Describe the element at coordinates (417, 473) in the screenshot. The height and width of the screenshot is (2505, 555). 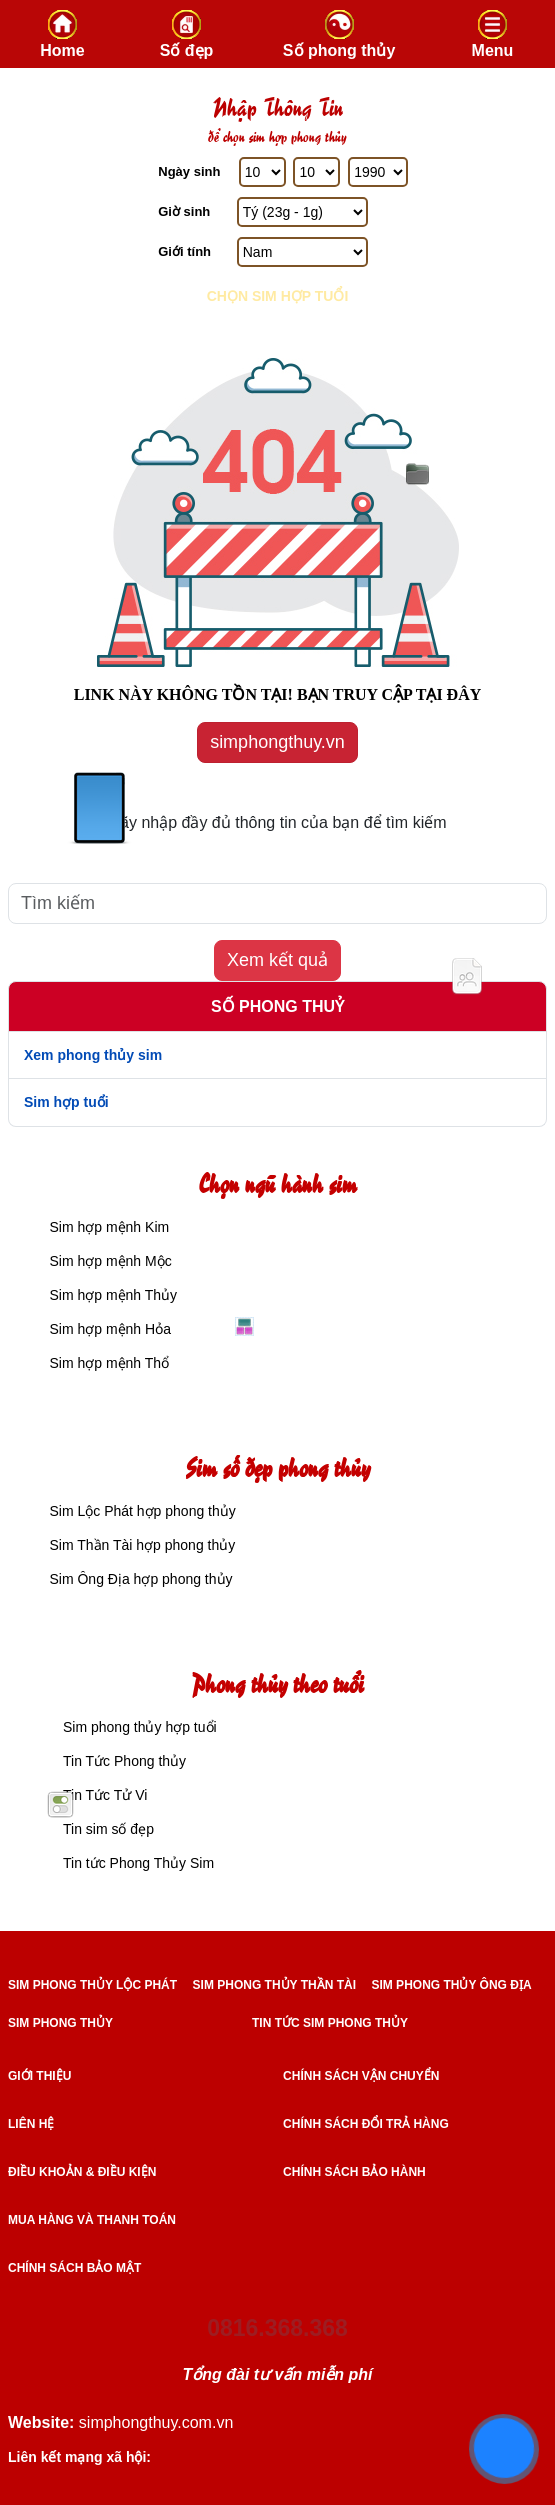
I see `indicates an open or currently accessed folder` at that location.